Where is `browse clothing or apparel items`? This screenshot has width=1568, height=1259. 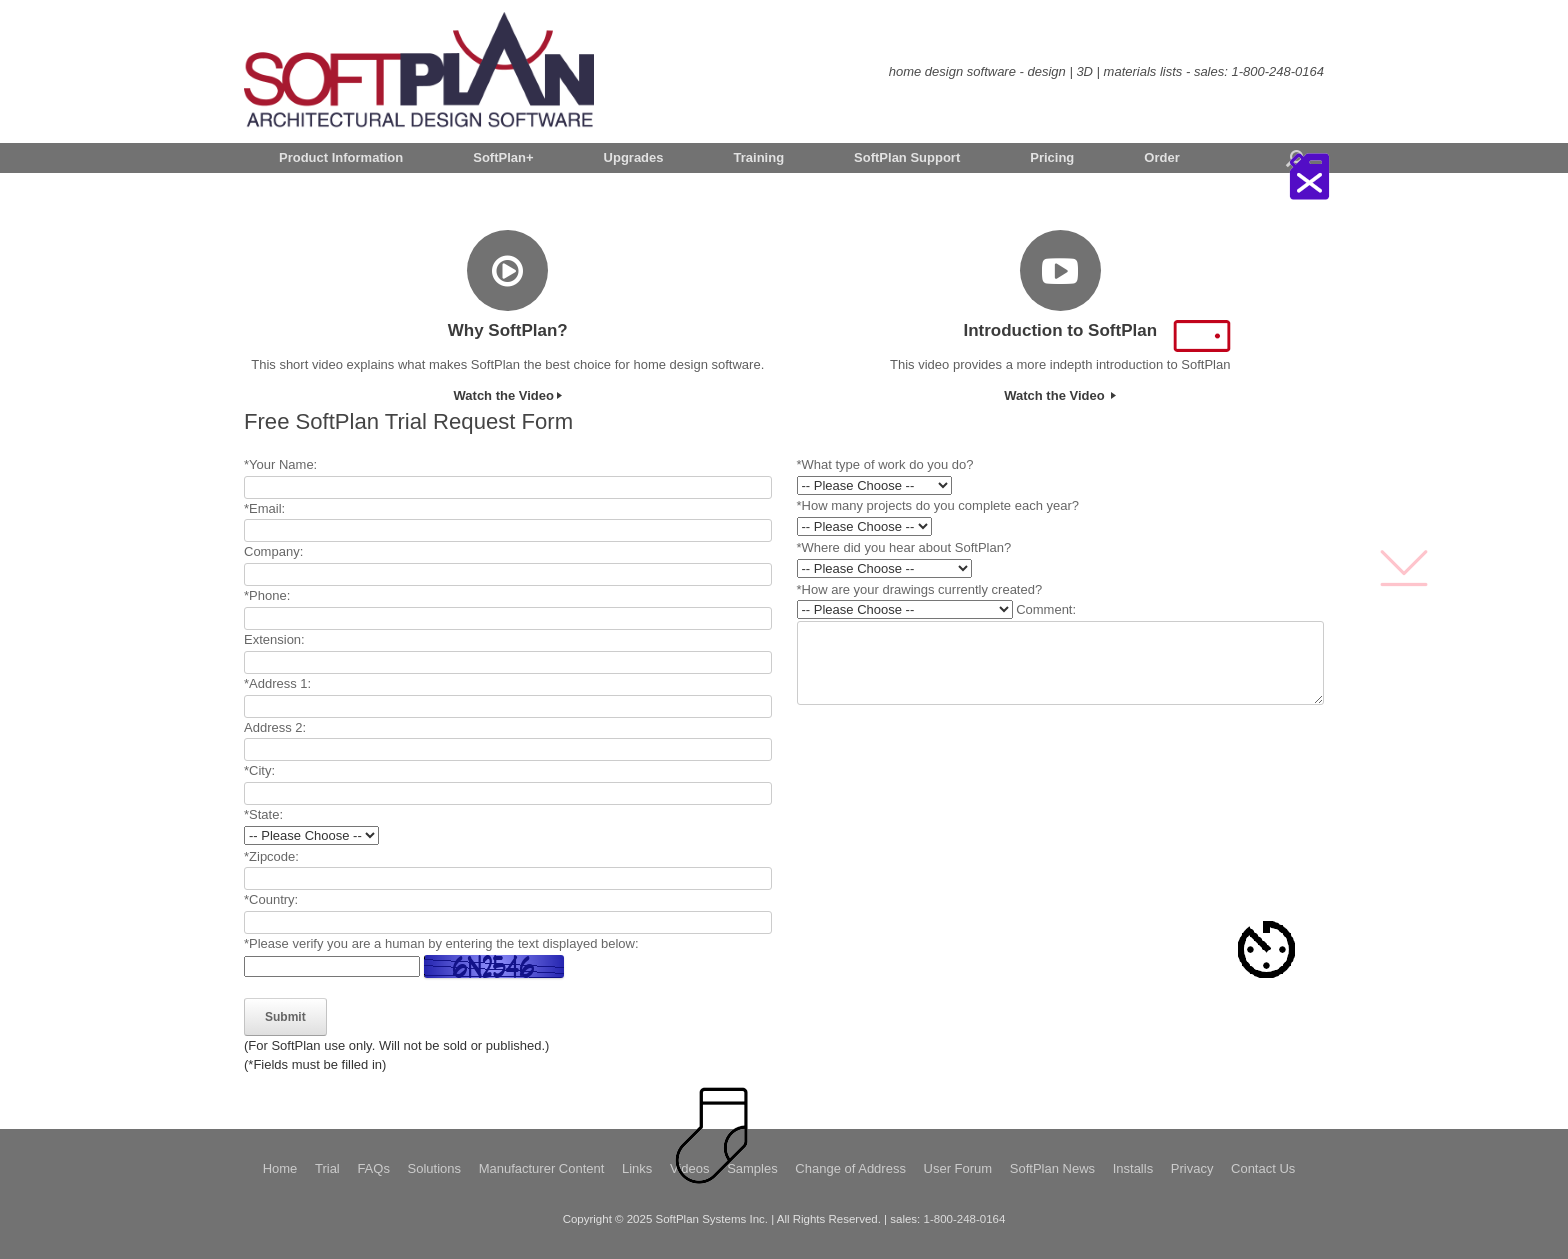 browse clothing or apparel items is located at coordinates (715, 1134).